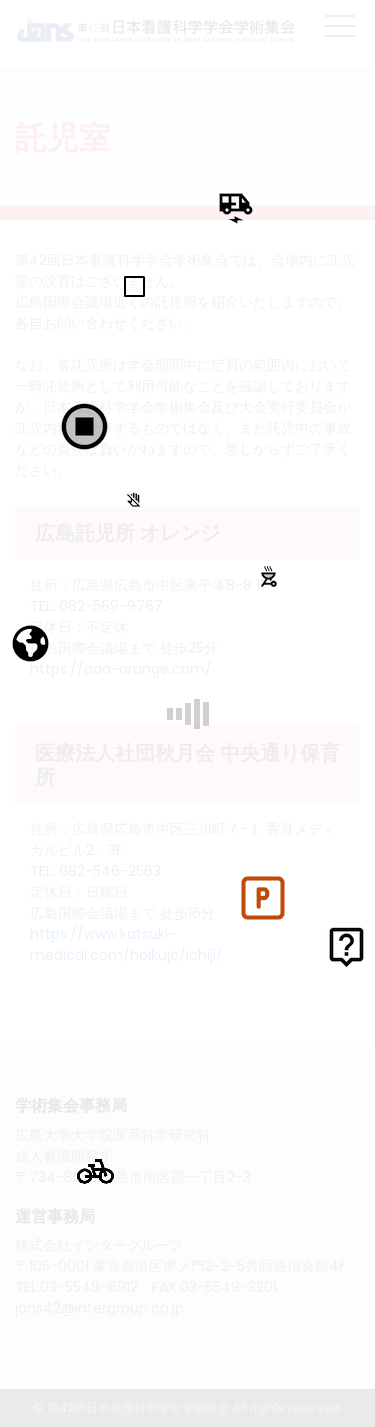  I want to click on access bike routes or cycling directions, so click(95, 1171).